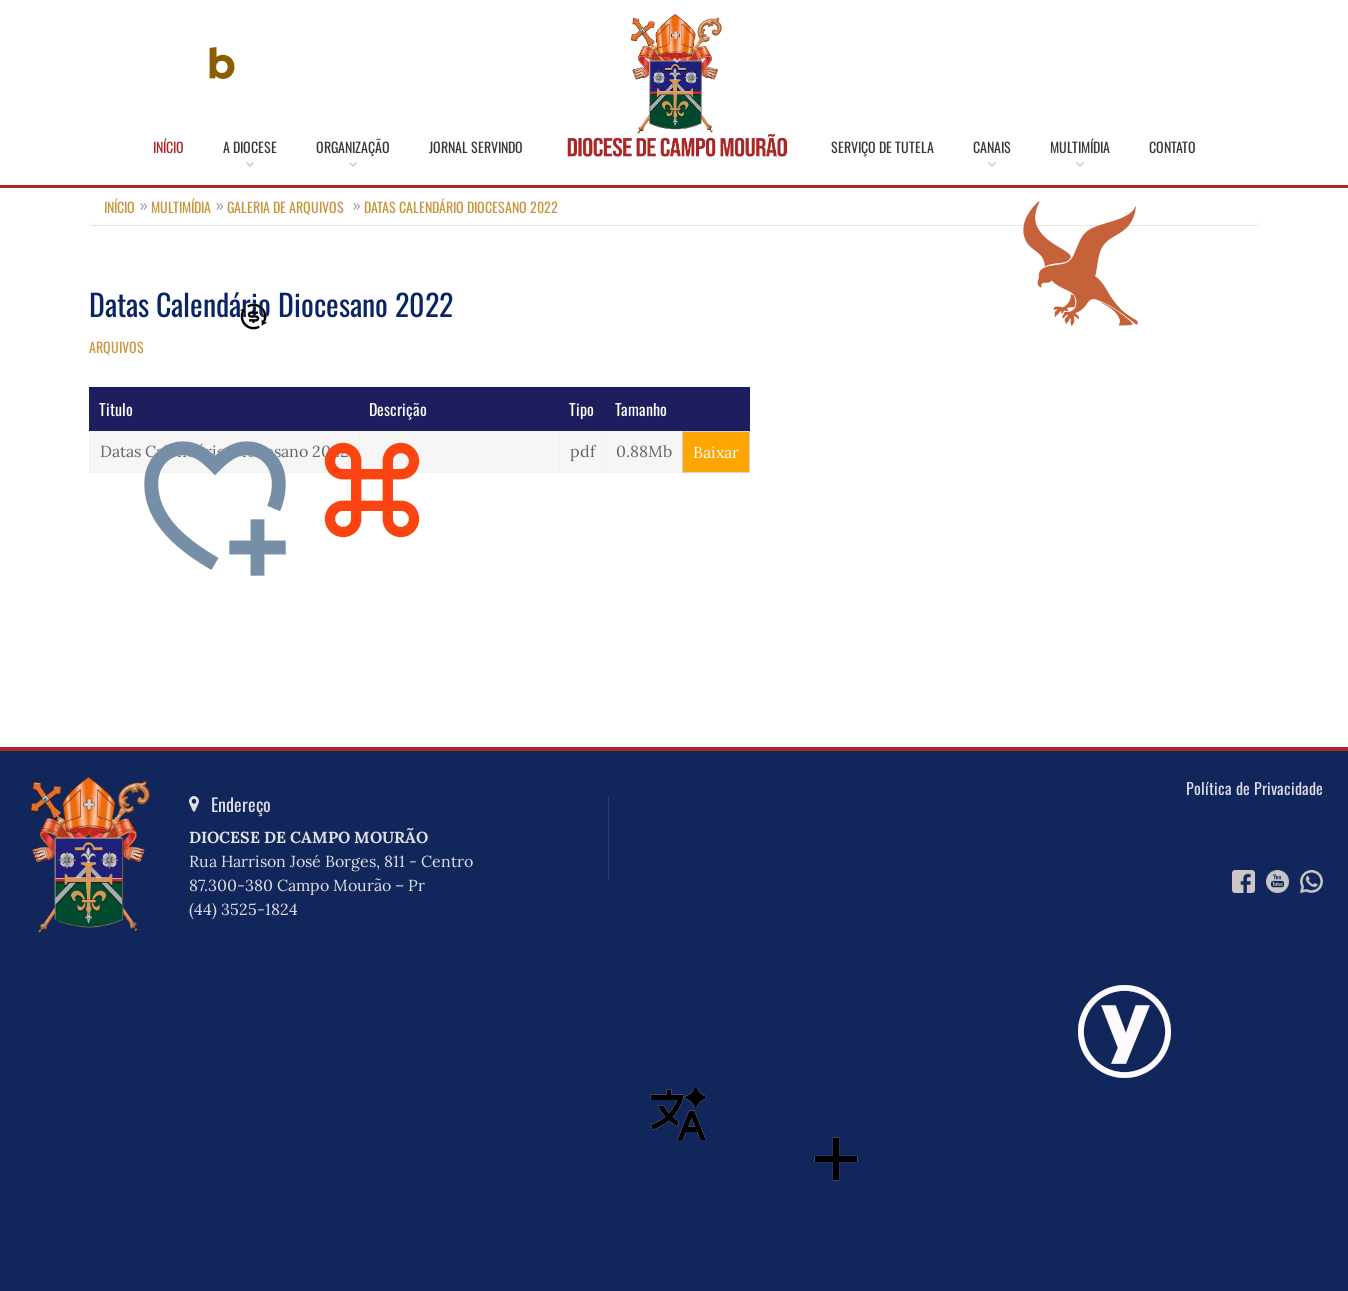 The height and width of the screenshot is (1291, 1348). Describe the element at coordinates (836, 1159) in the screenshot. I see `add a new item` at that location.